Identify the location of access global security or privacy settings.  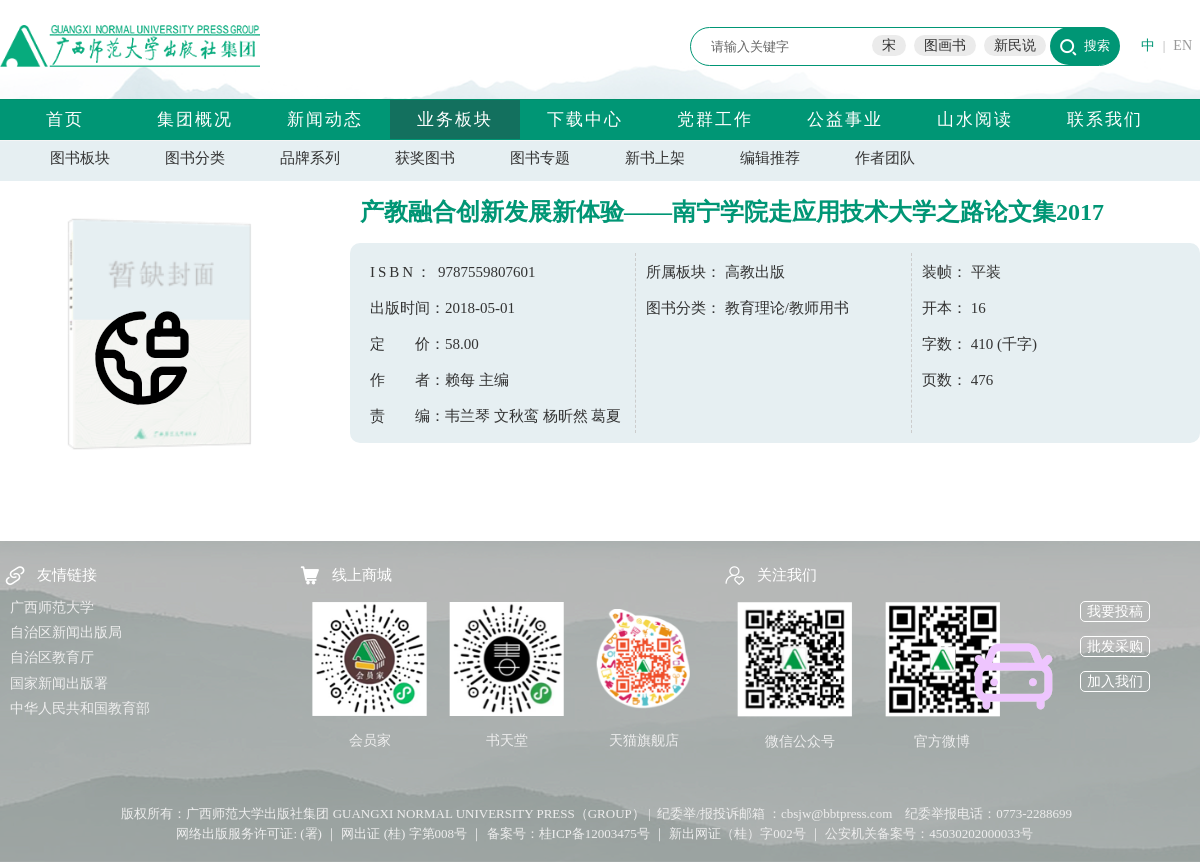
(142, 358).